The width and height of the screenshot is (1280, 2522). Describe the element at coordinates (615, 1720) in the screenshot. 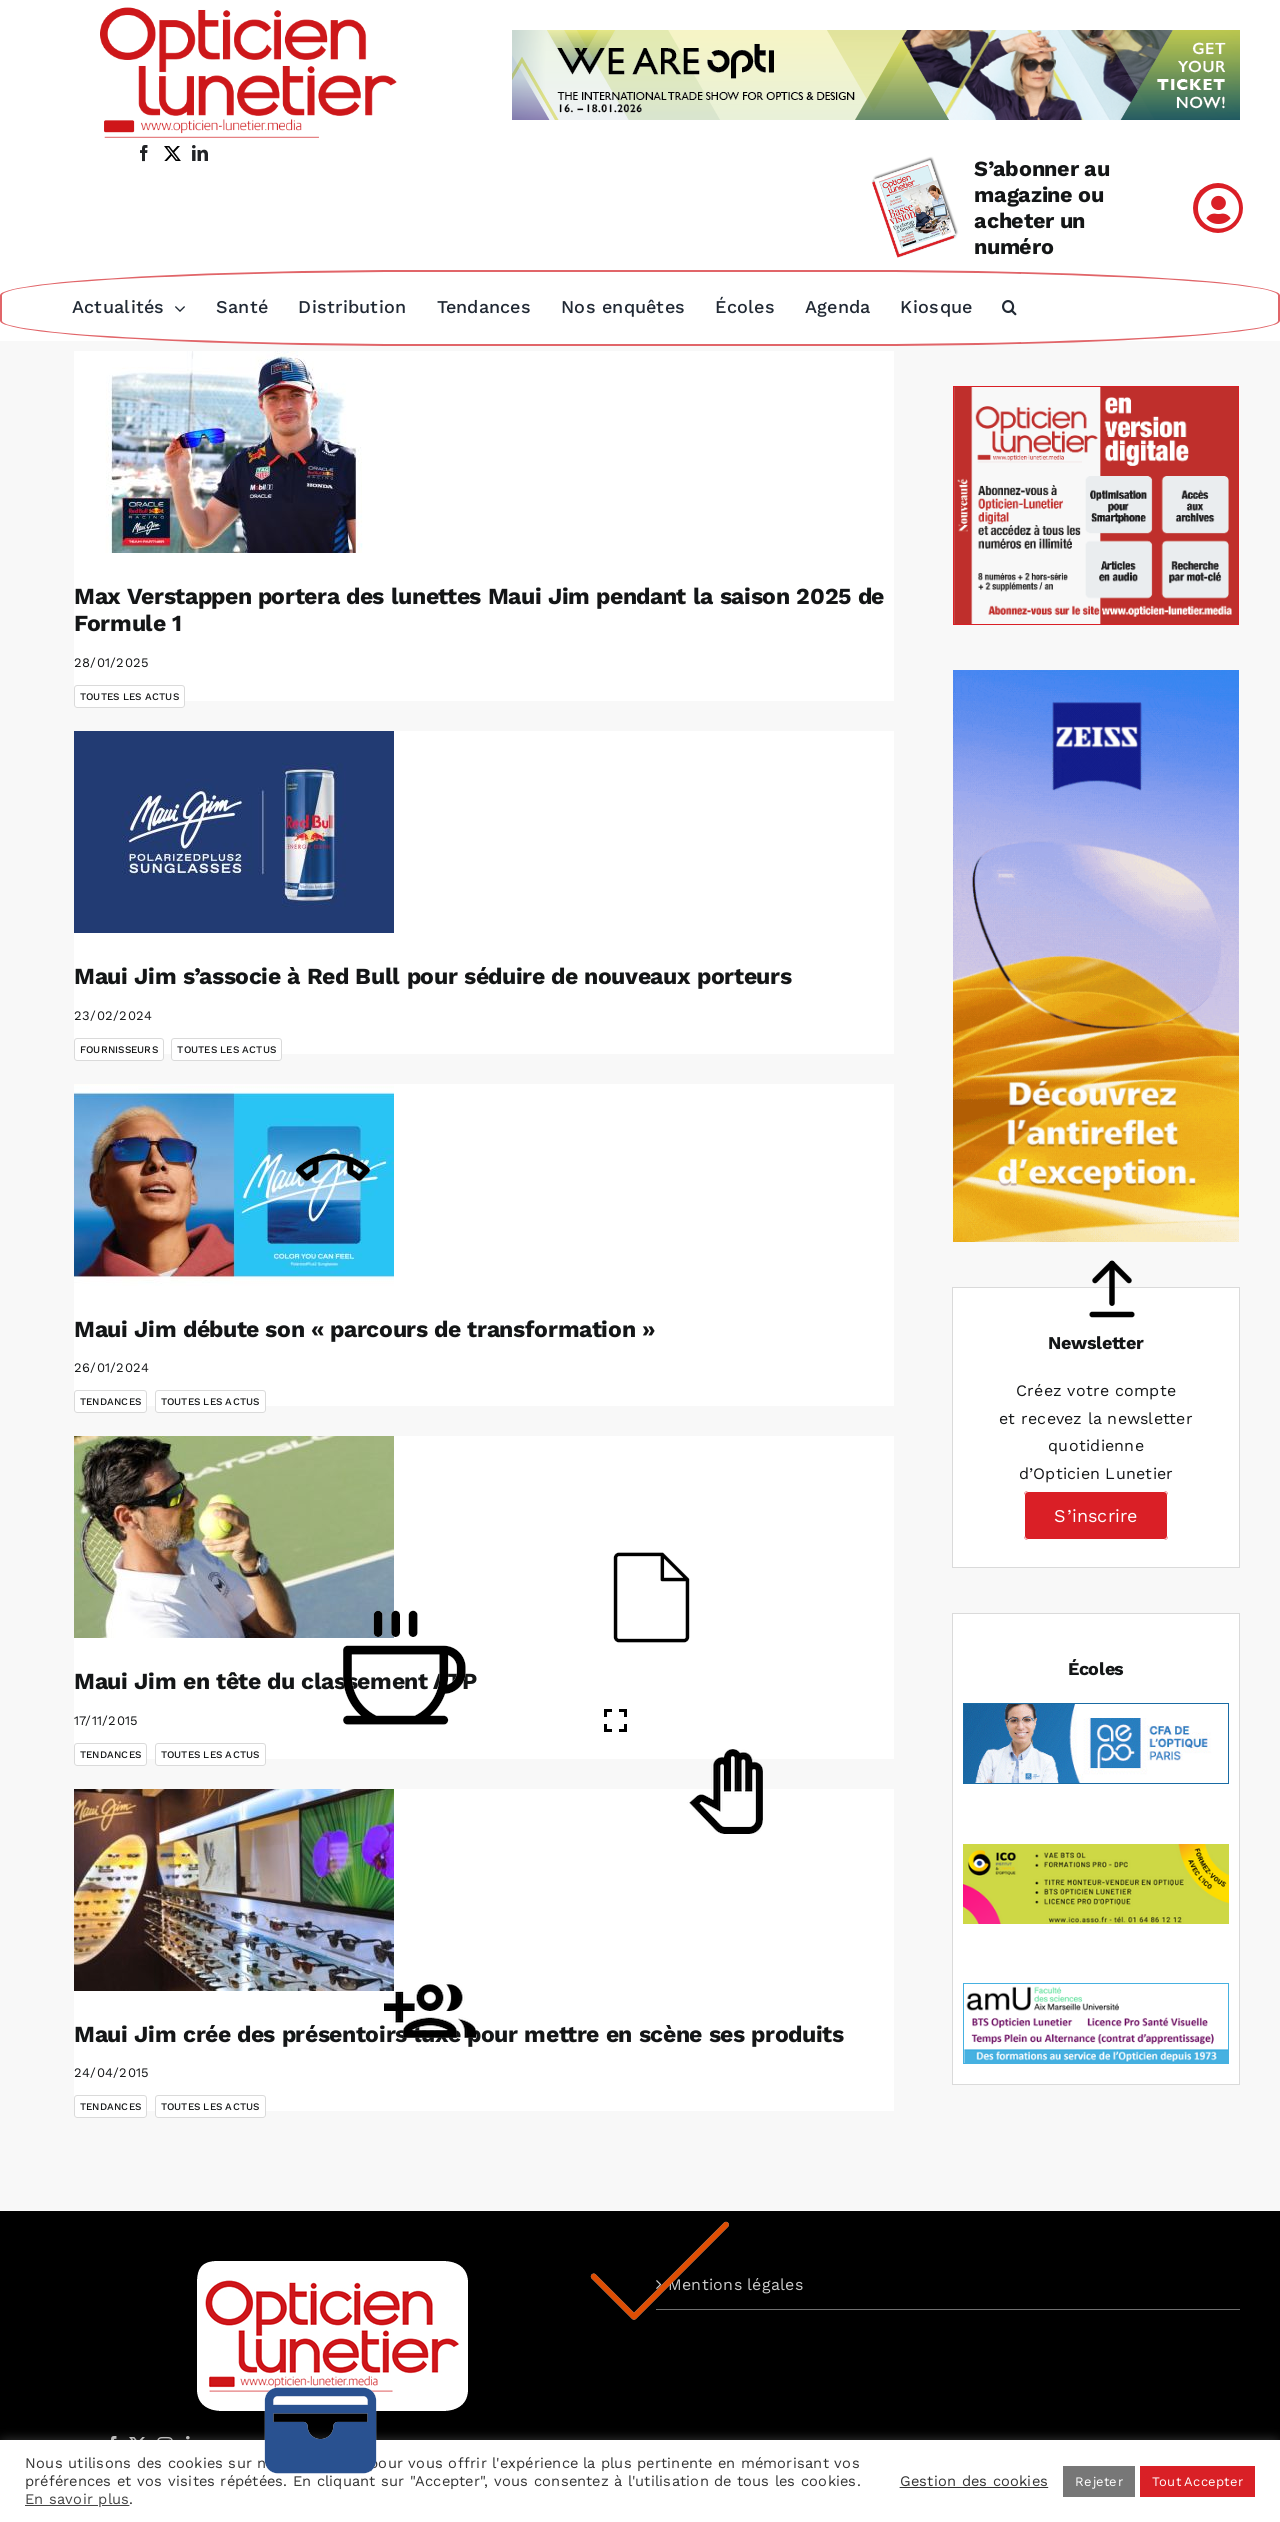

I see `expand to fullscreen mode` at that location.